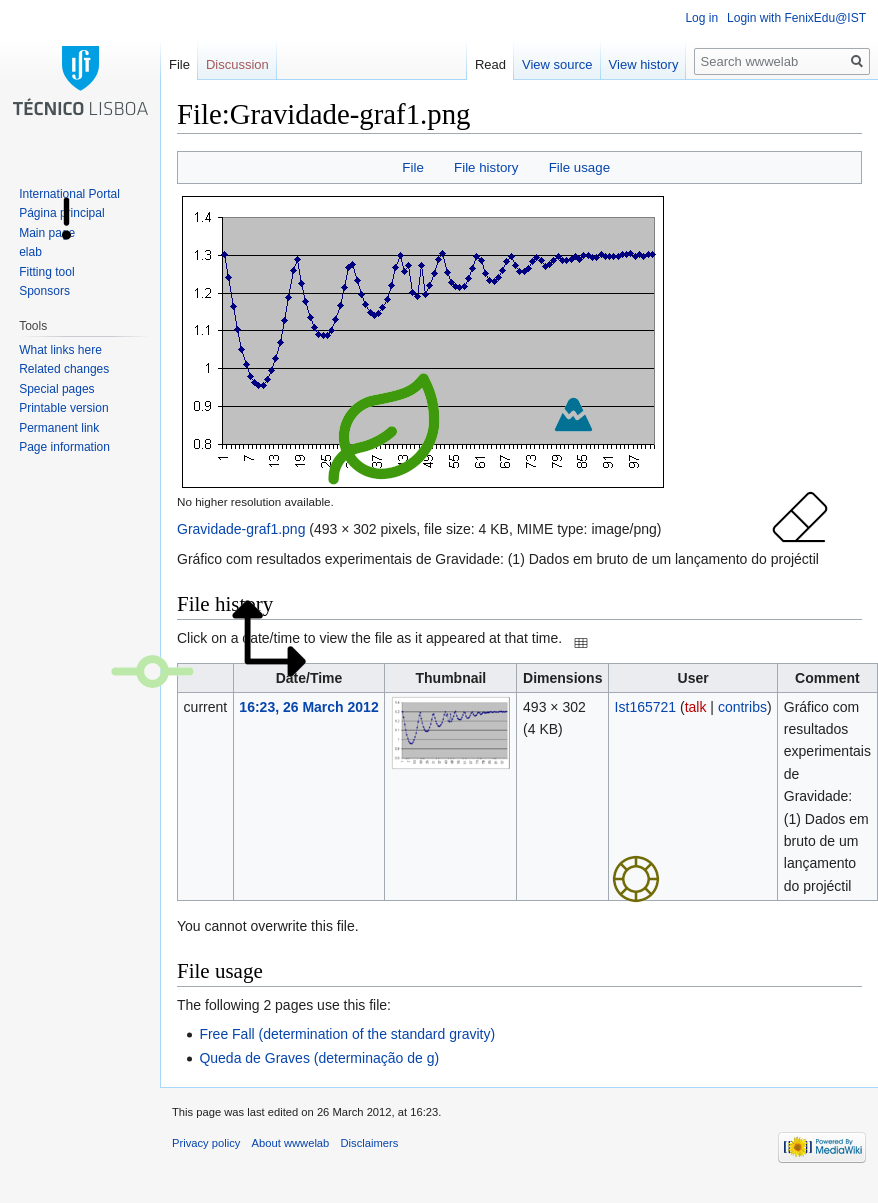  Describe the element at coordinates (581, 643) in the screenshot. I see `view all apps or menu options` at that location.